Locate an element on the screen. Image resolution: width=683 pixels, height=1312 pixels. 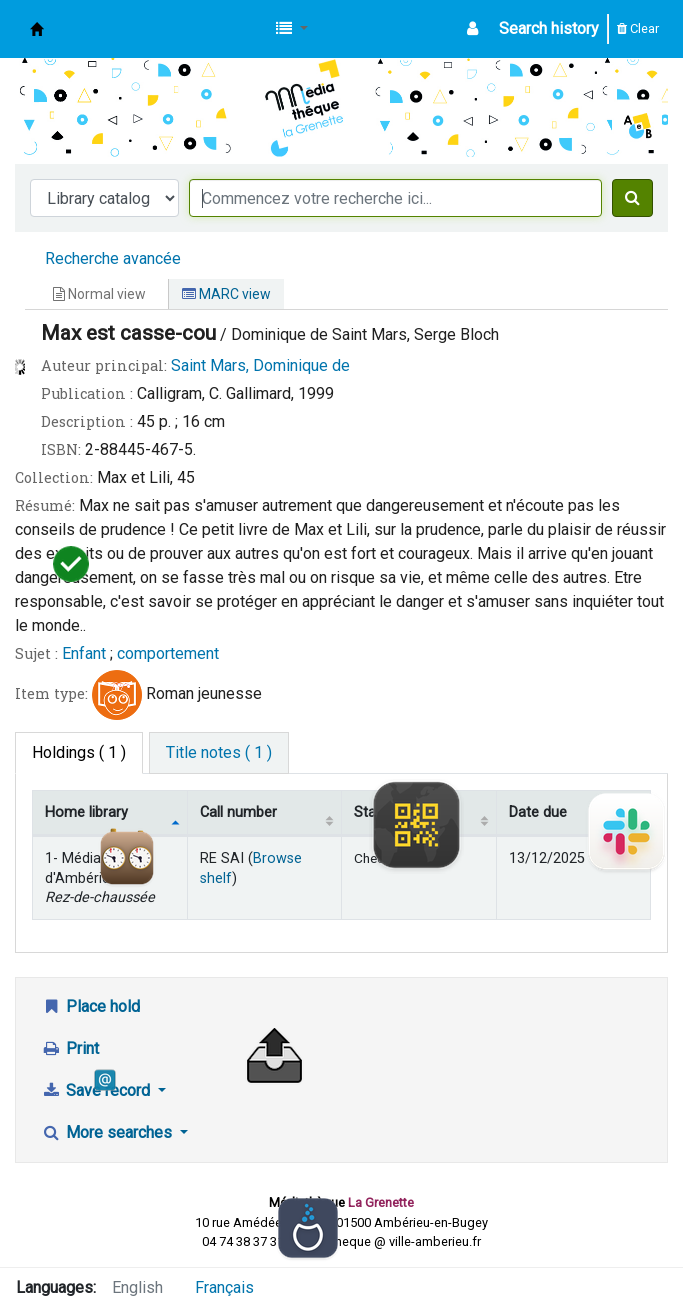
view outgoing mail in your outbox is located at coordinates (274, 1058).